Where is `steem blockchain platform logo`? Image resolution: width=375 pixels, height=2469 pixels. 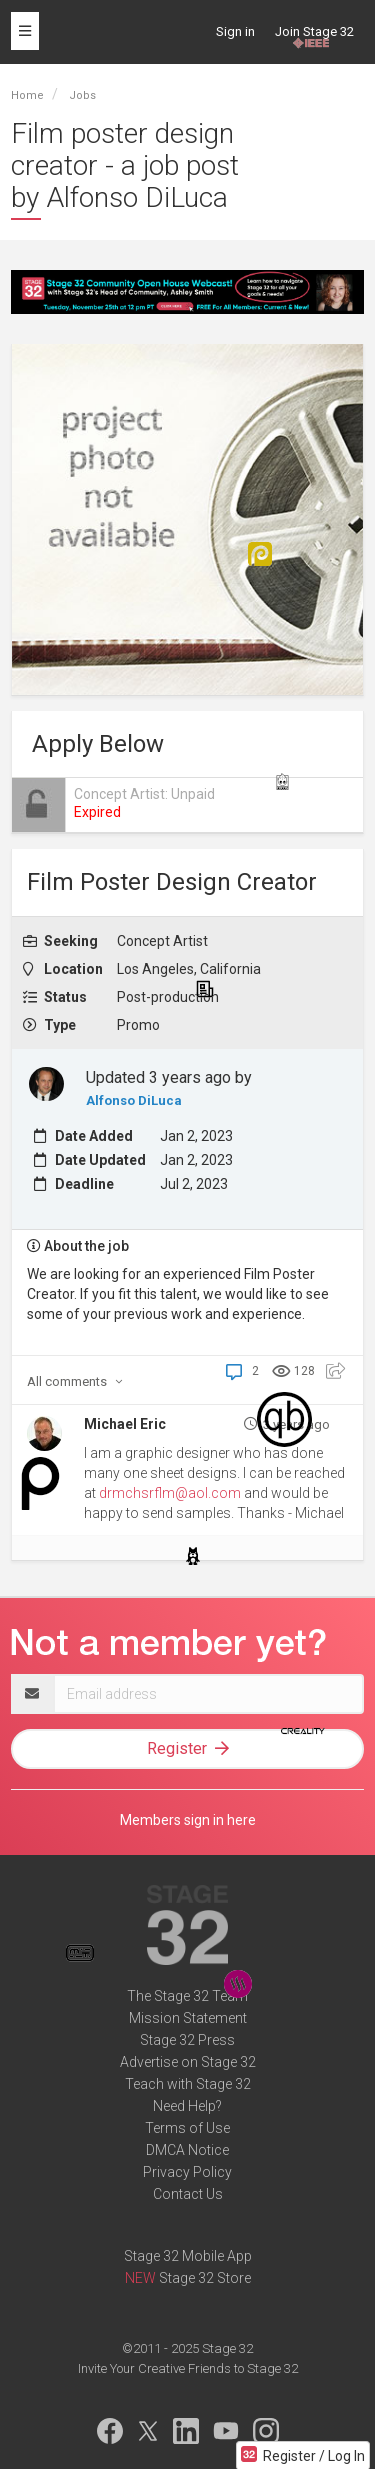
steem blockchain platform logo is located at coordinates (238, 1984).